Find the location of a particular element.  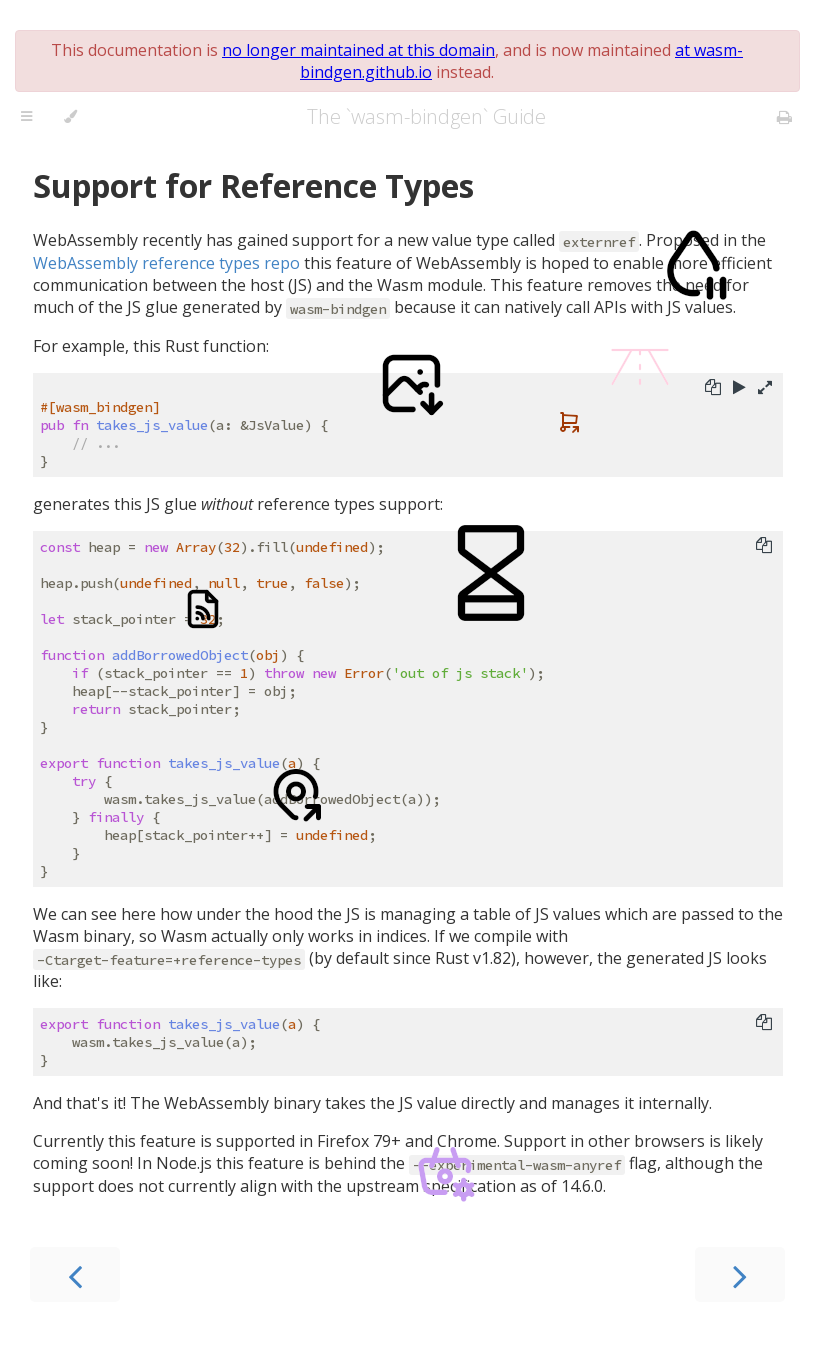

share a location with others is located at coordinates (296, 794).